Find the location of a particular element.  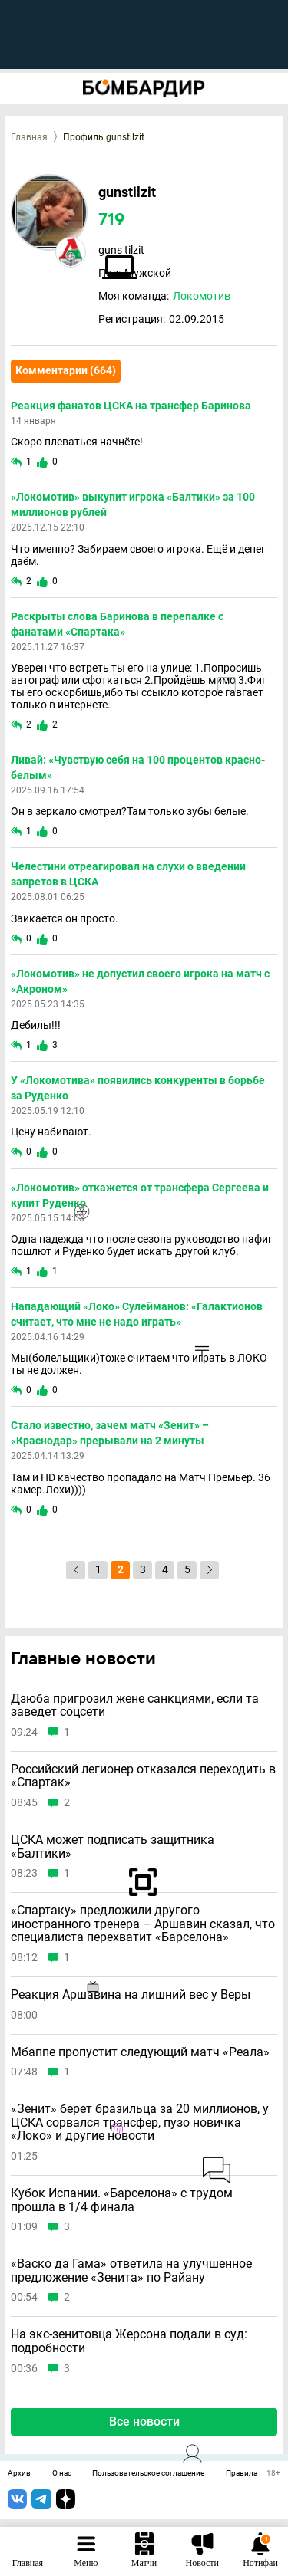

scan a QR code or barcode is located at coordinates (143, 1882).